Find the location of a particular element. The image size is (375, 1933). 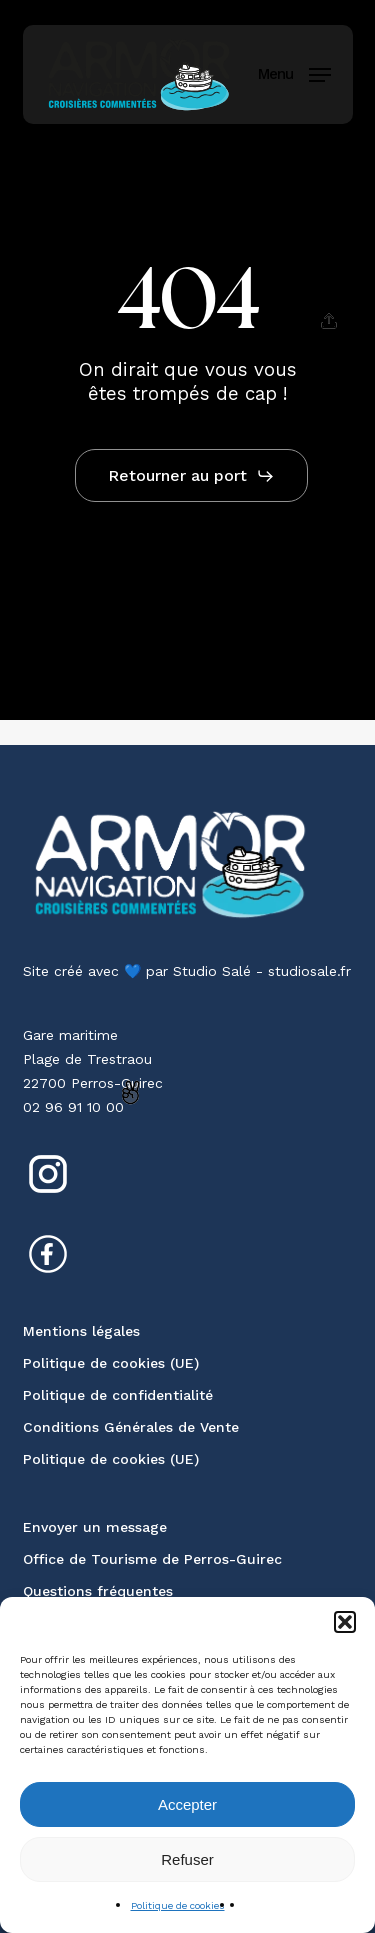

peace sign gesture or emoji reaction is located at coordinates (130, 1092).